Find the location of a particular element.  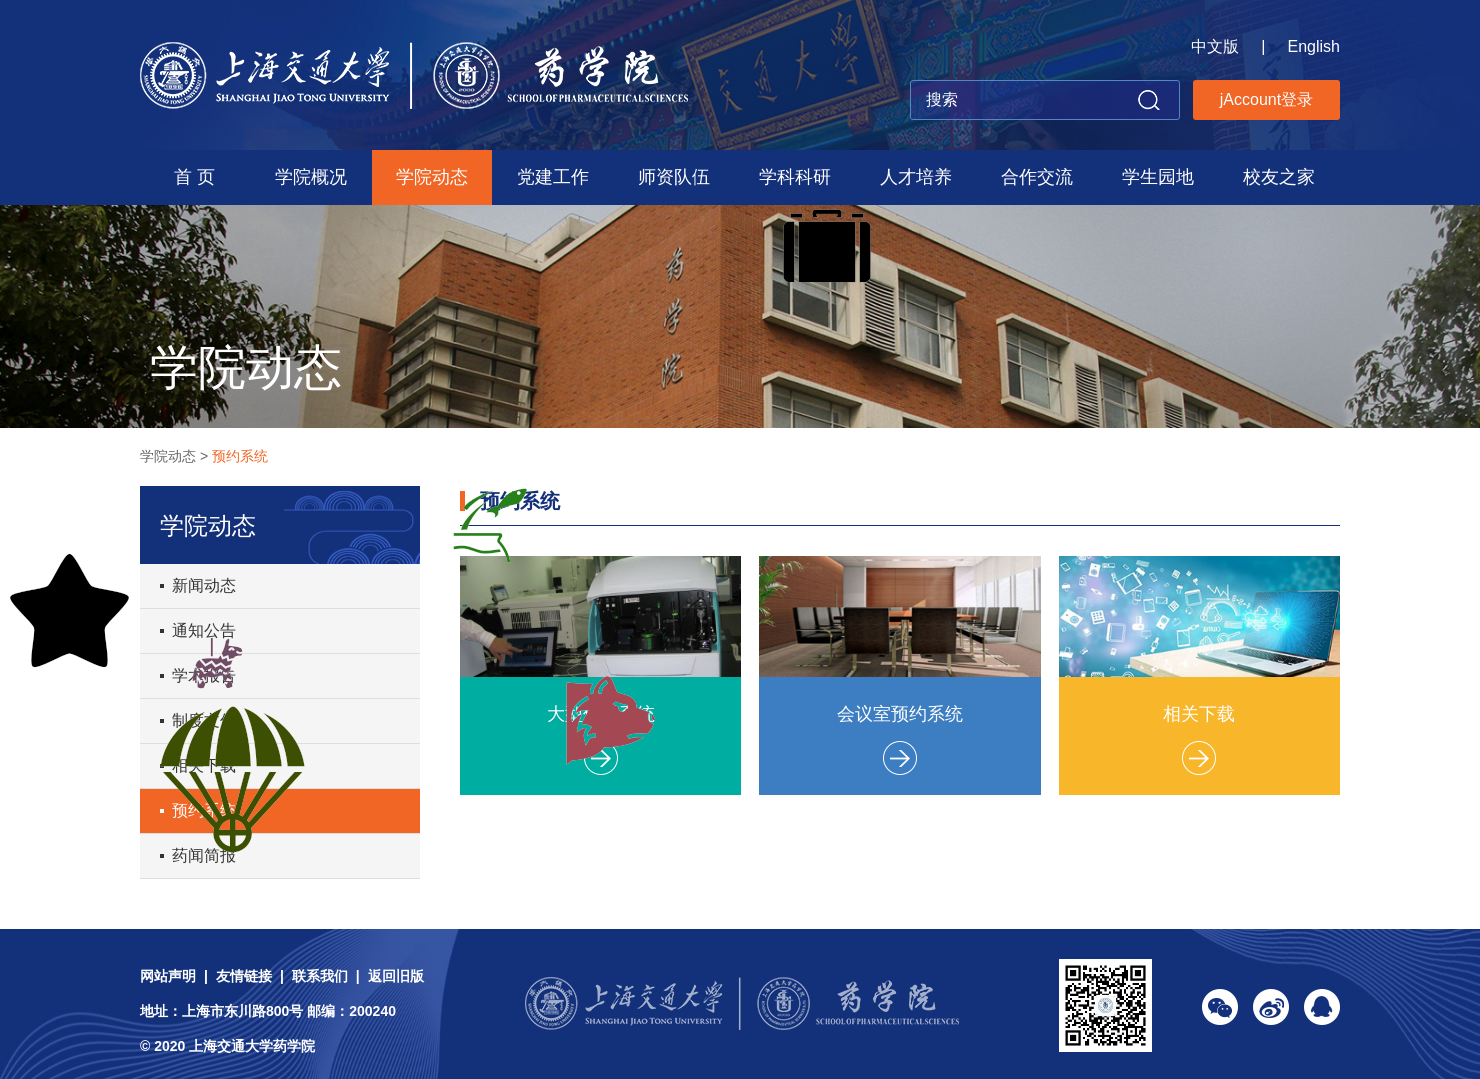

airdrop or delivery incoming is located at coordinates (232, 779).